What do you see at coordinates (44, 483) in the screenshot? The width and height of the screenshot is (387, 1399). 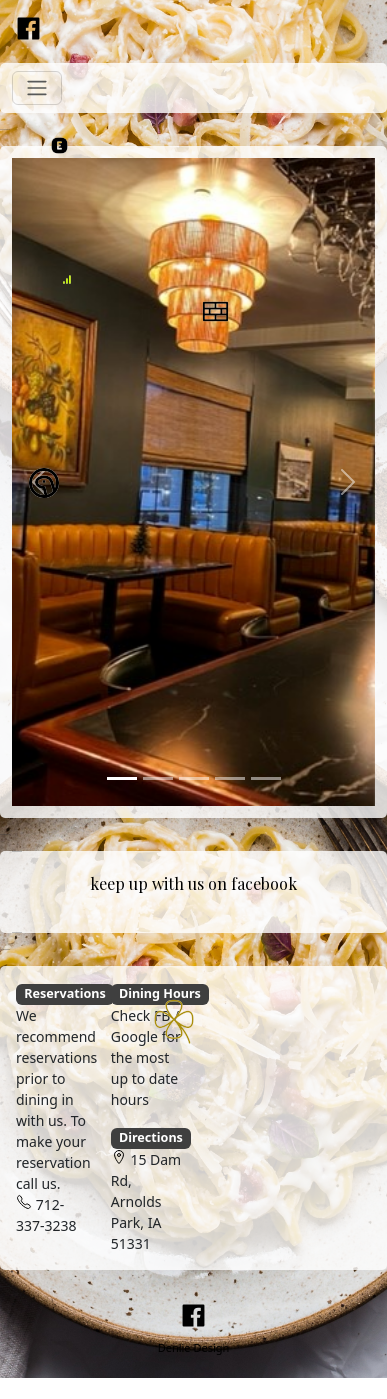 I see `link to Deno runtime or project` at bounding box center [44, 483].